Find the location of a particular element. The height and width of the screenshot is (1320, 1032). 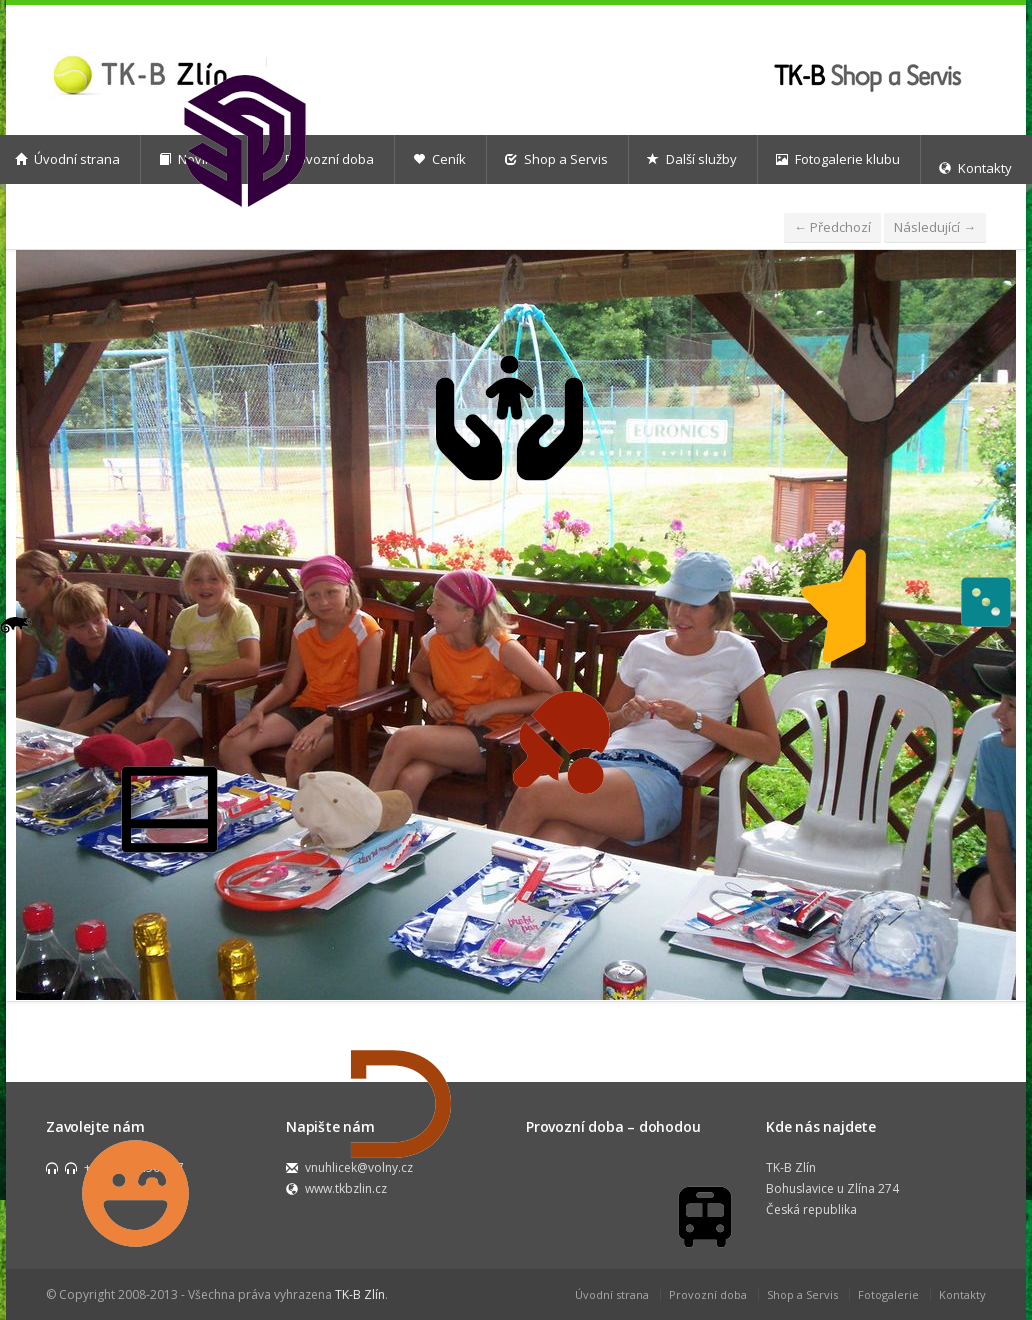

add a playful or humorous reaction is located at coordinates (135, 1193).